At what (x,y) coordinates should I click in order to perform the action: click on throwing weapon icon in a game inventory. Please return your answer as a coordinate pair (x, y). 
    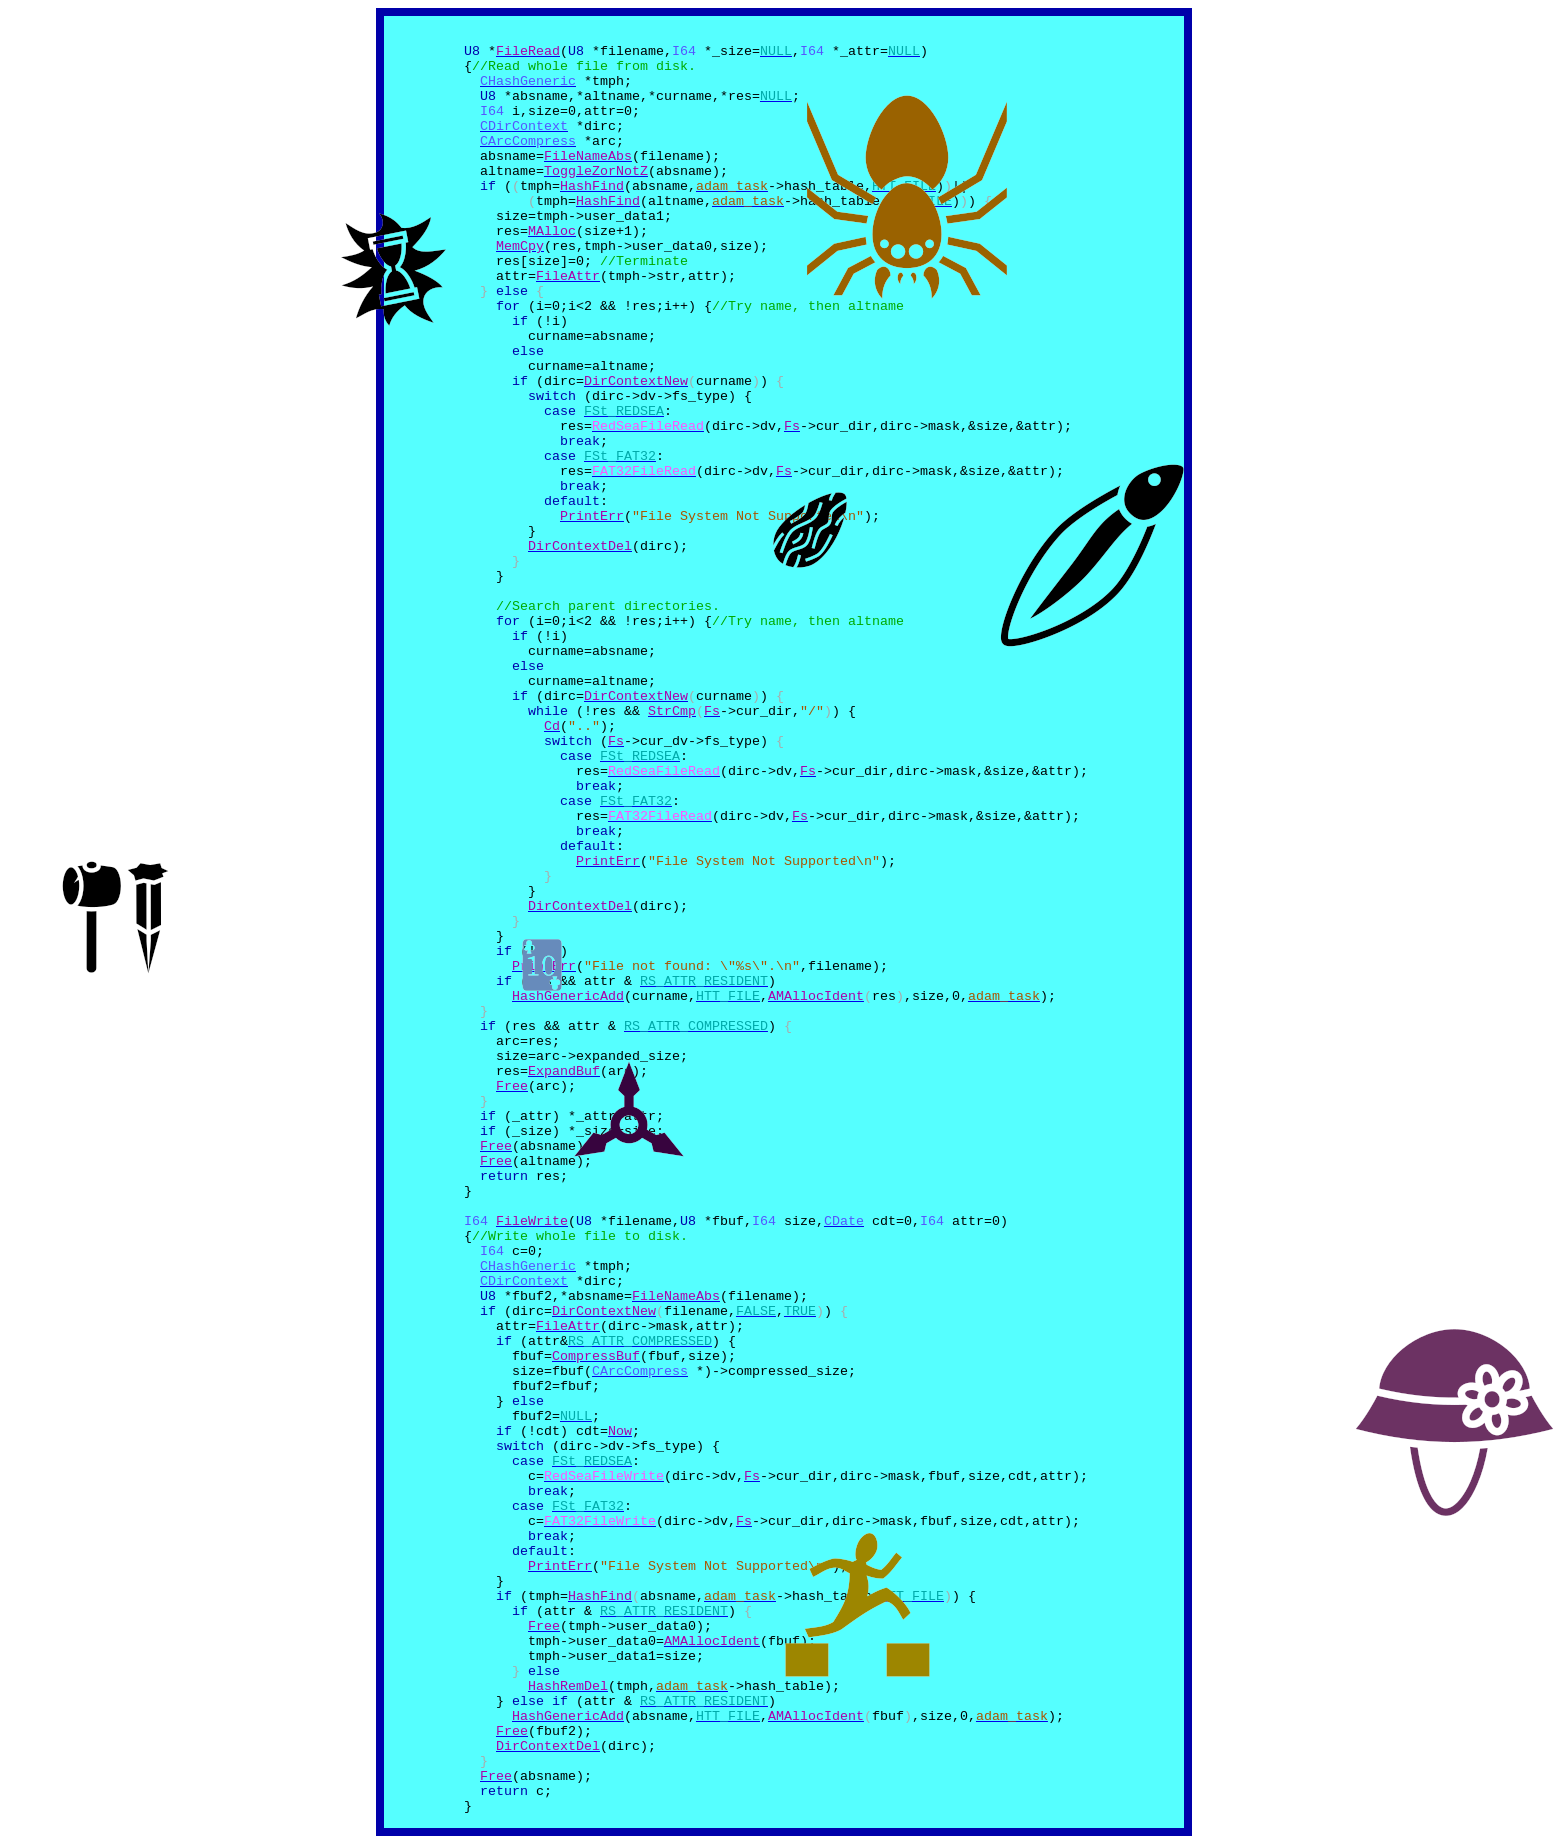
    Looking at the image, I should click on (629, 1109).